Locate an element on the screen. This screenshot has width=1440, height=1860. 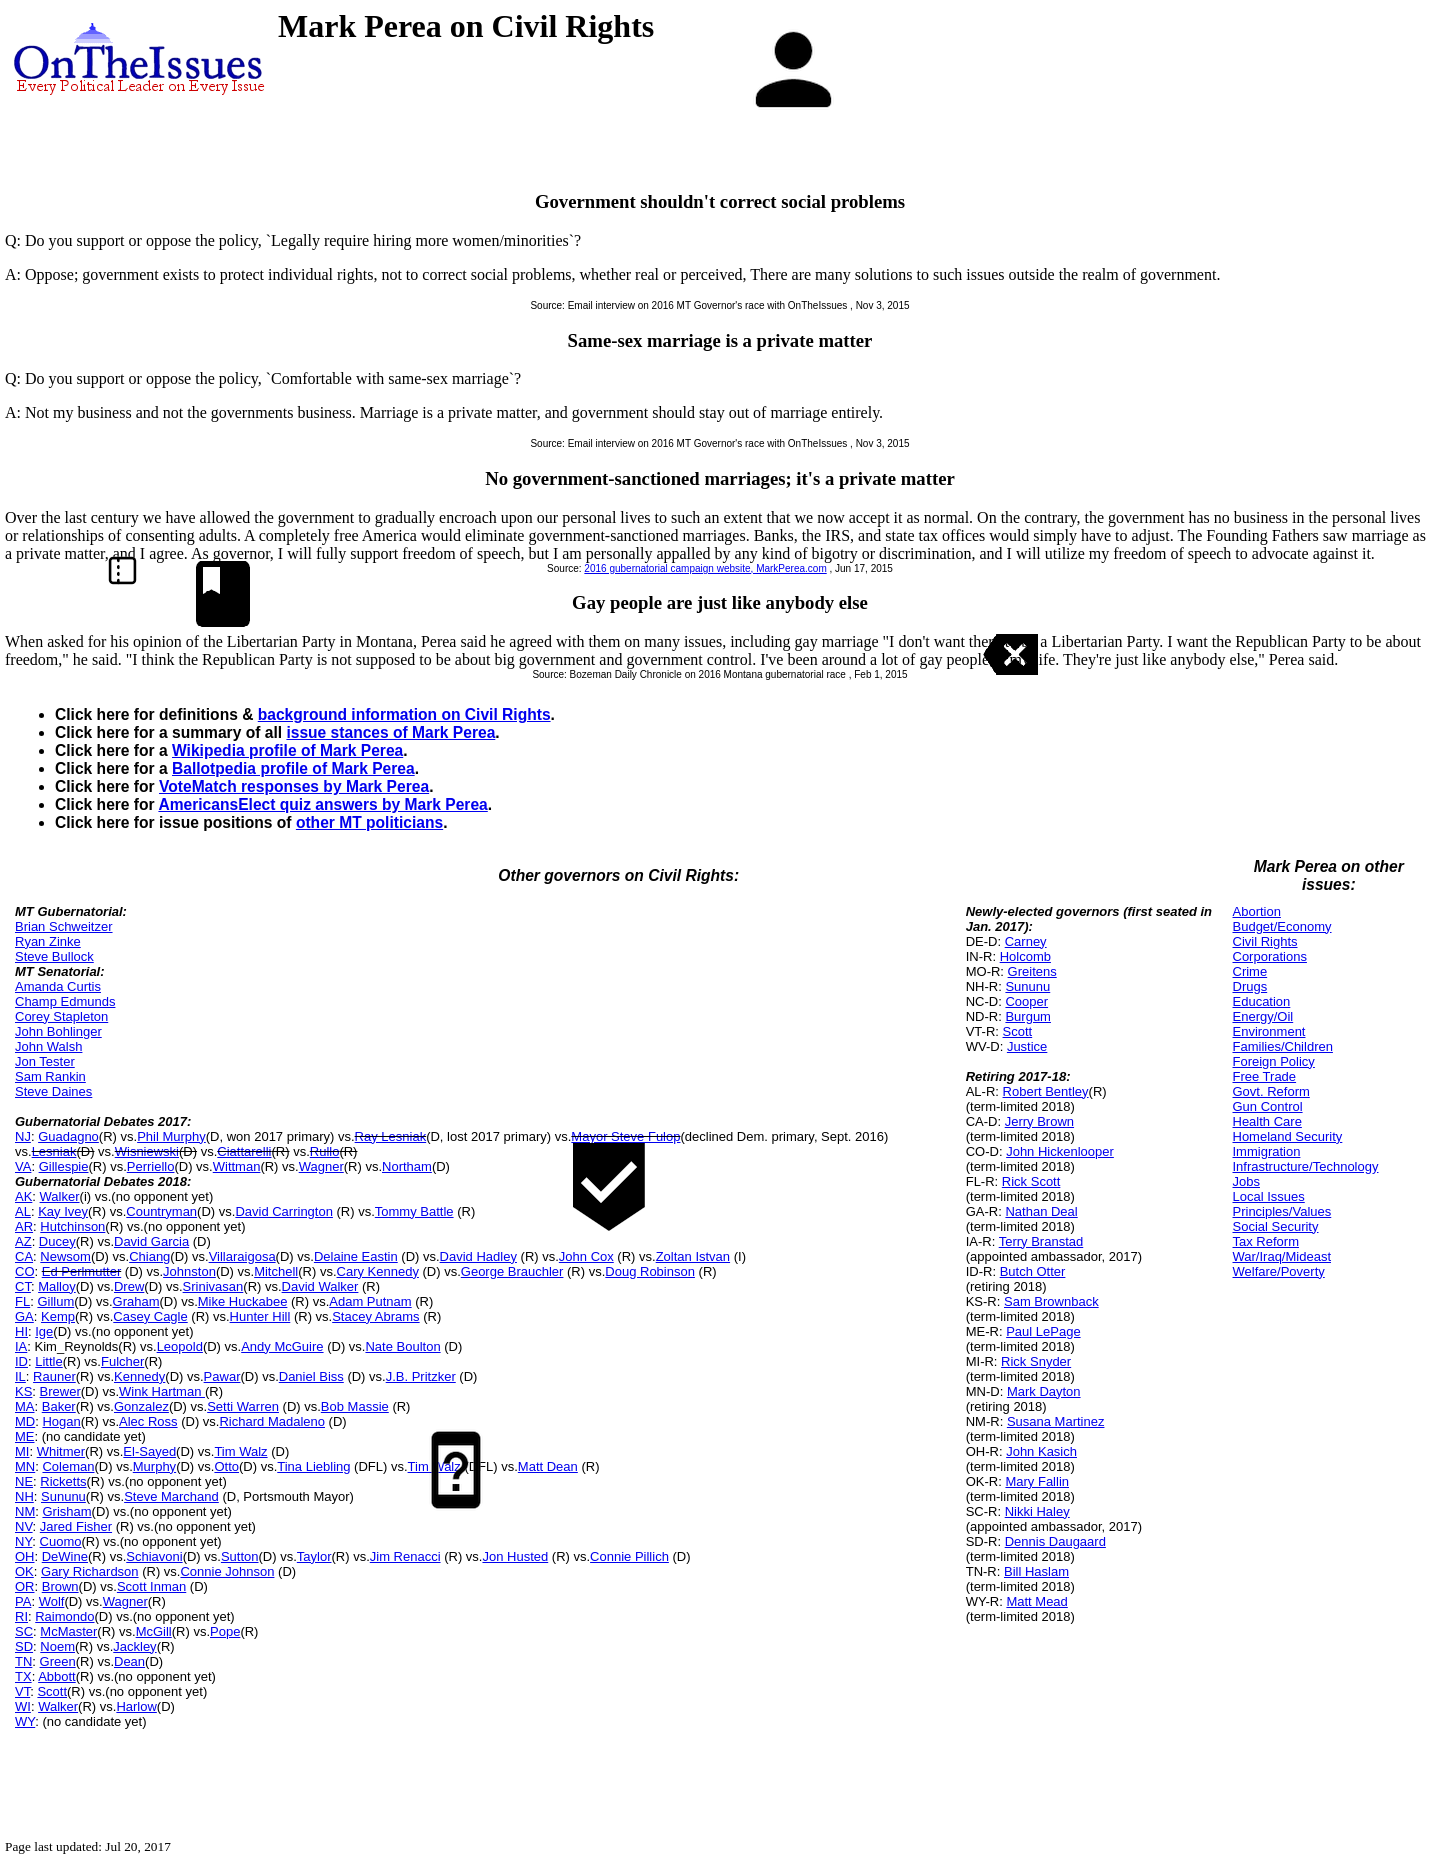
view your profile is located at coordinates (793, 69).